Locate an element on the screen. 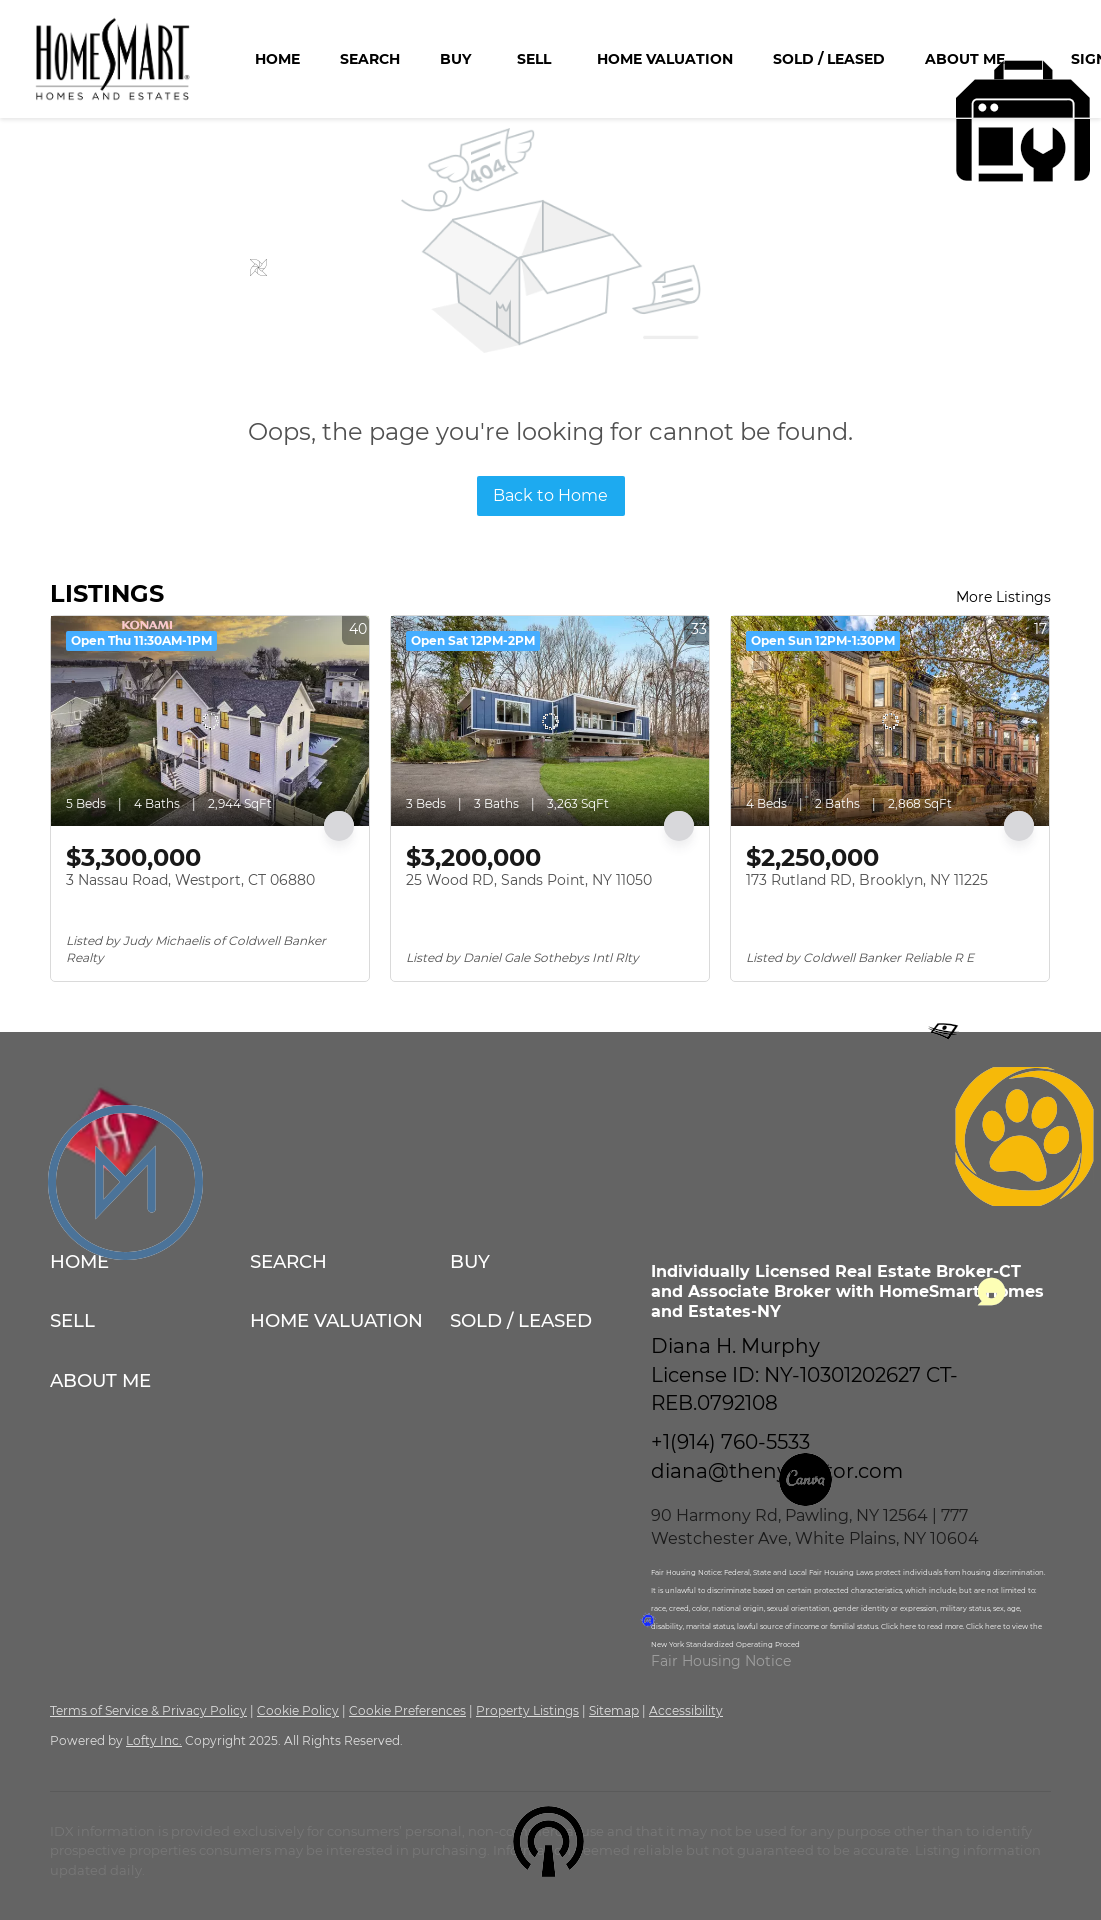  open the Meetup app is located at coordinates (648, 1620).